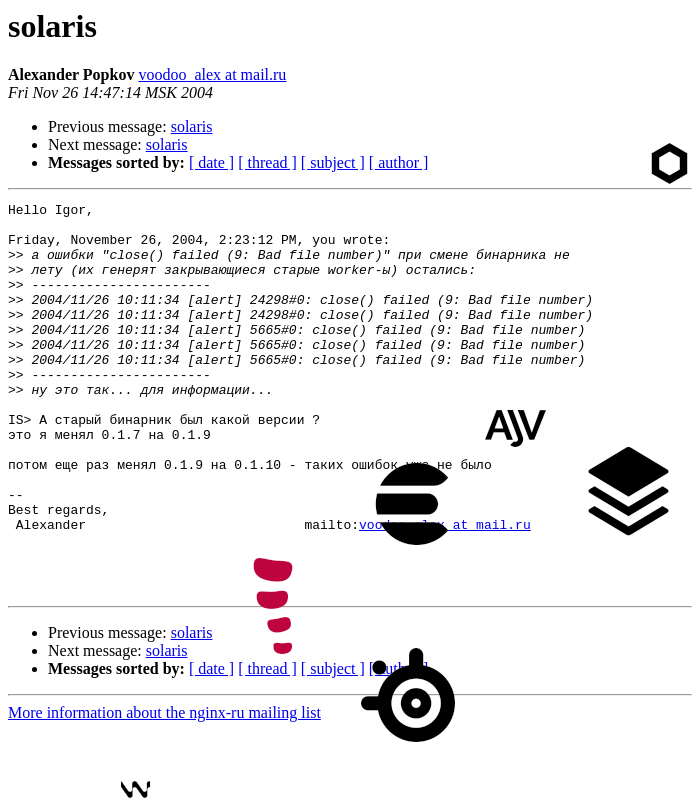 The height and width of the screenshot is (808, 700). I want to click on Elasticsearch service or integration, so click(412, 504).